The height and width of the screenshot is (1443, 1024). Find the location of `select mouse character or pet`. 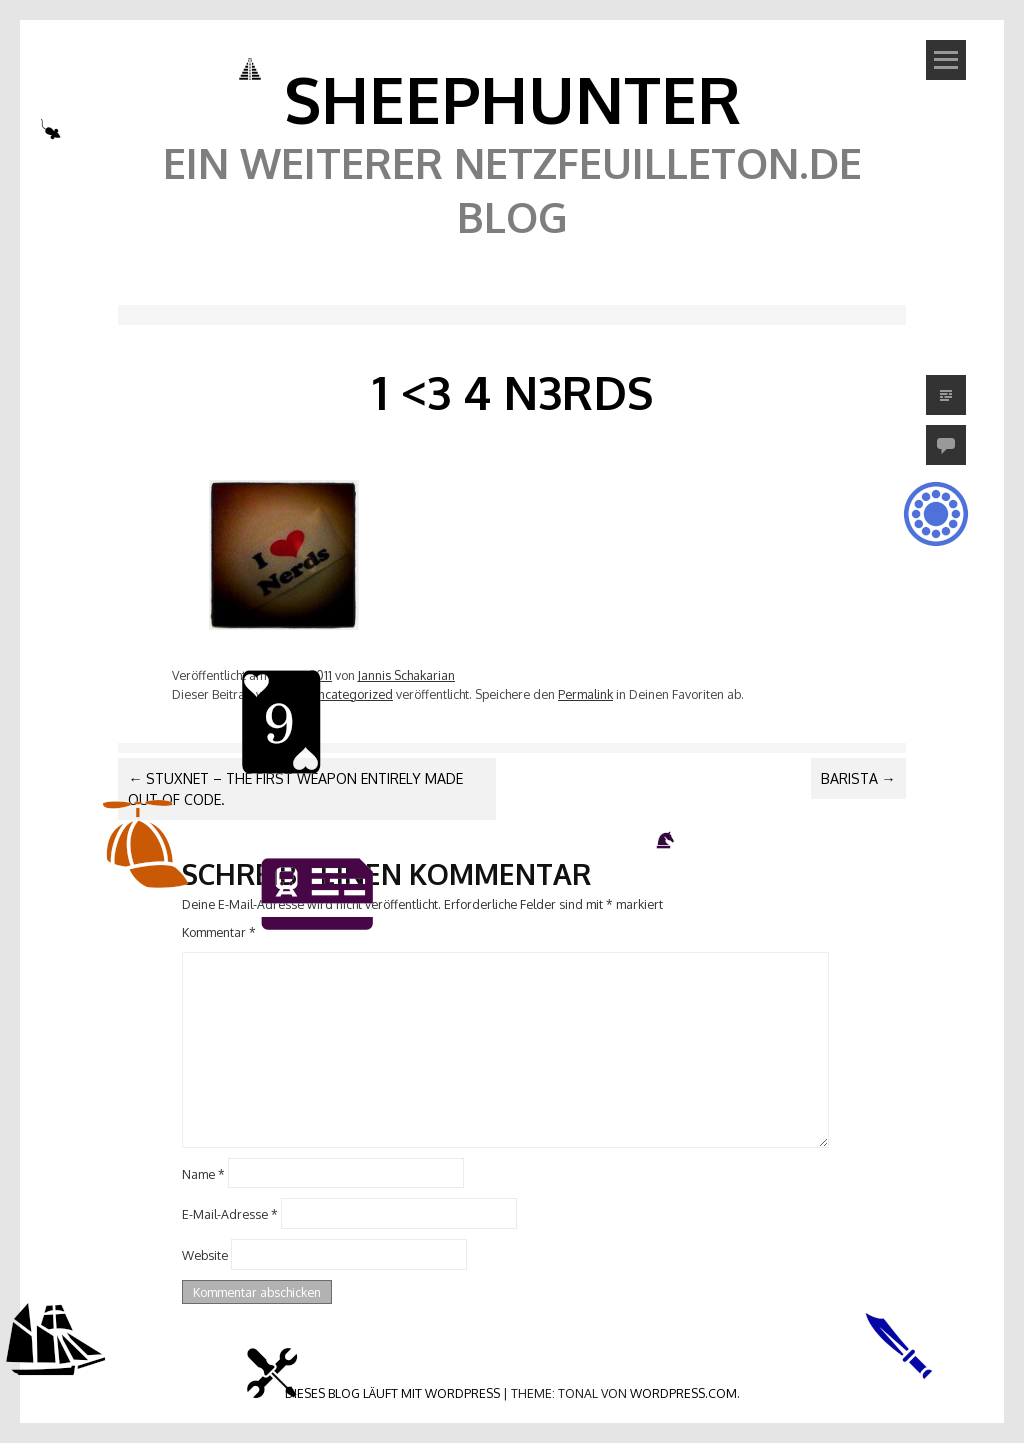

select mouse character or pet is located at coordinates (51, 129).